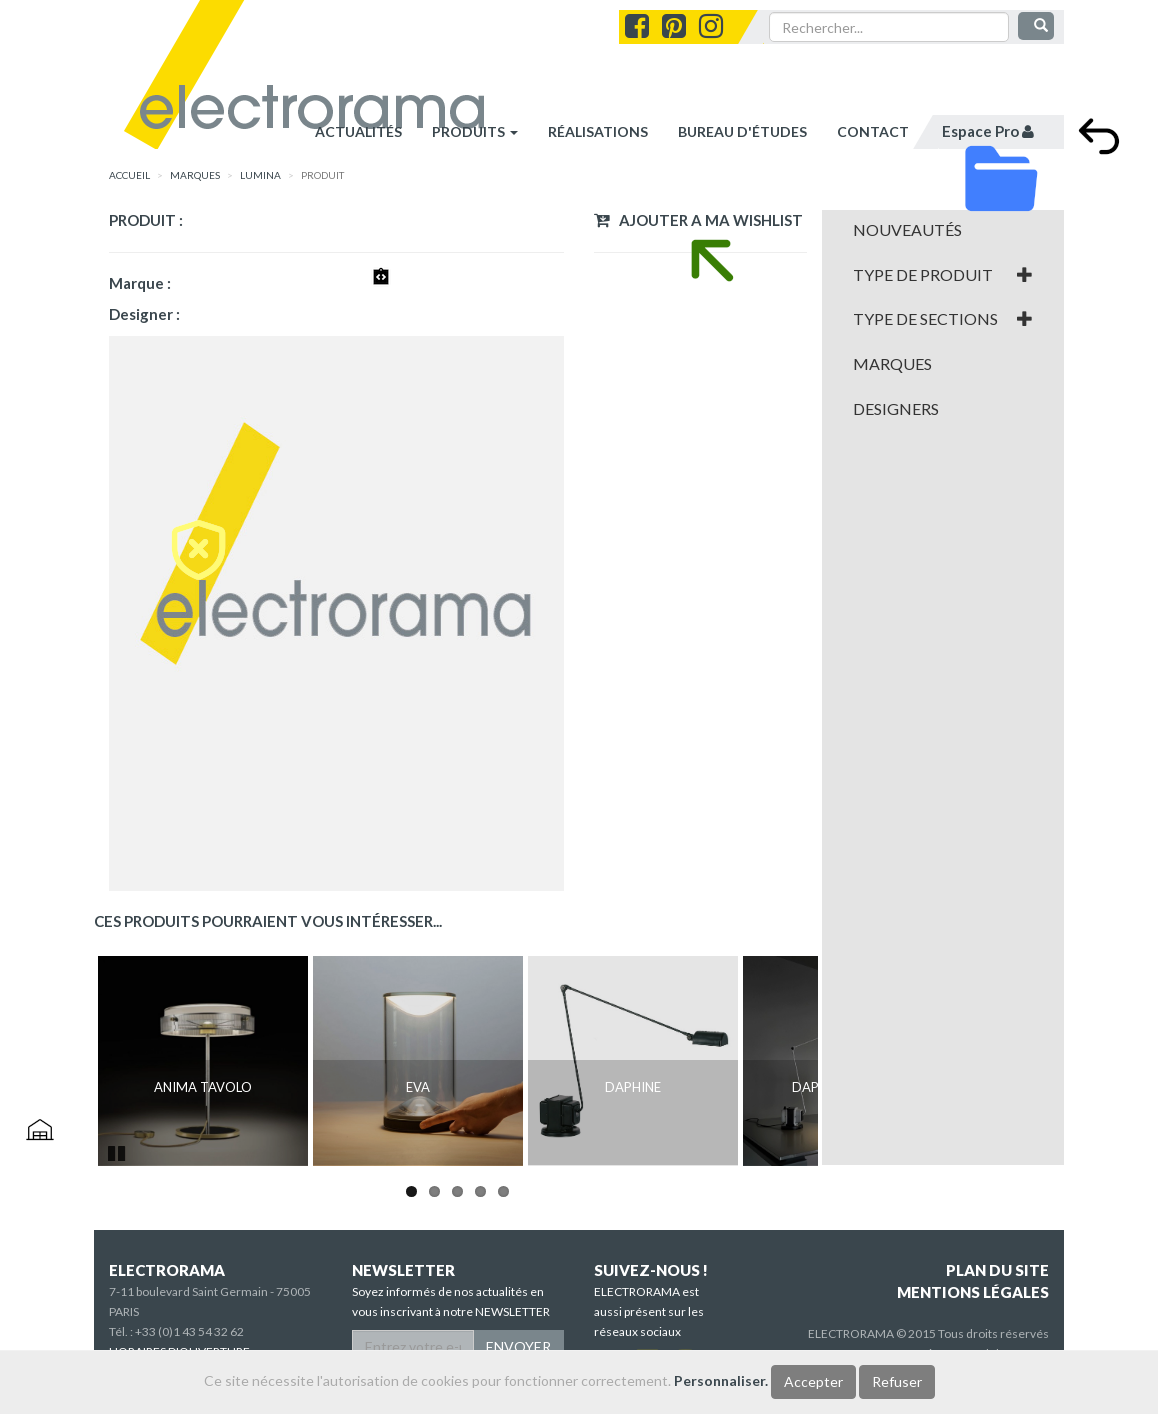 Image resolution: width=1158 pixels, height=1414 pixels. What do you see at coordinates (1099, 137) in the screenshot?
I see `undo the last action` at bounding box center [1099, 137].